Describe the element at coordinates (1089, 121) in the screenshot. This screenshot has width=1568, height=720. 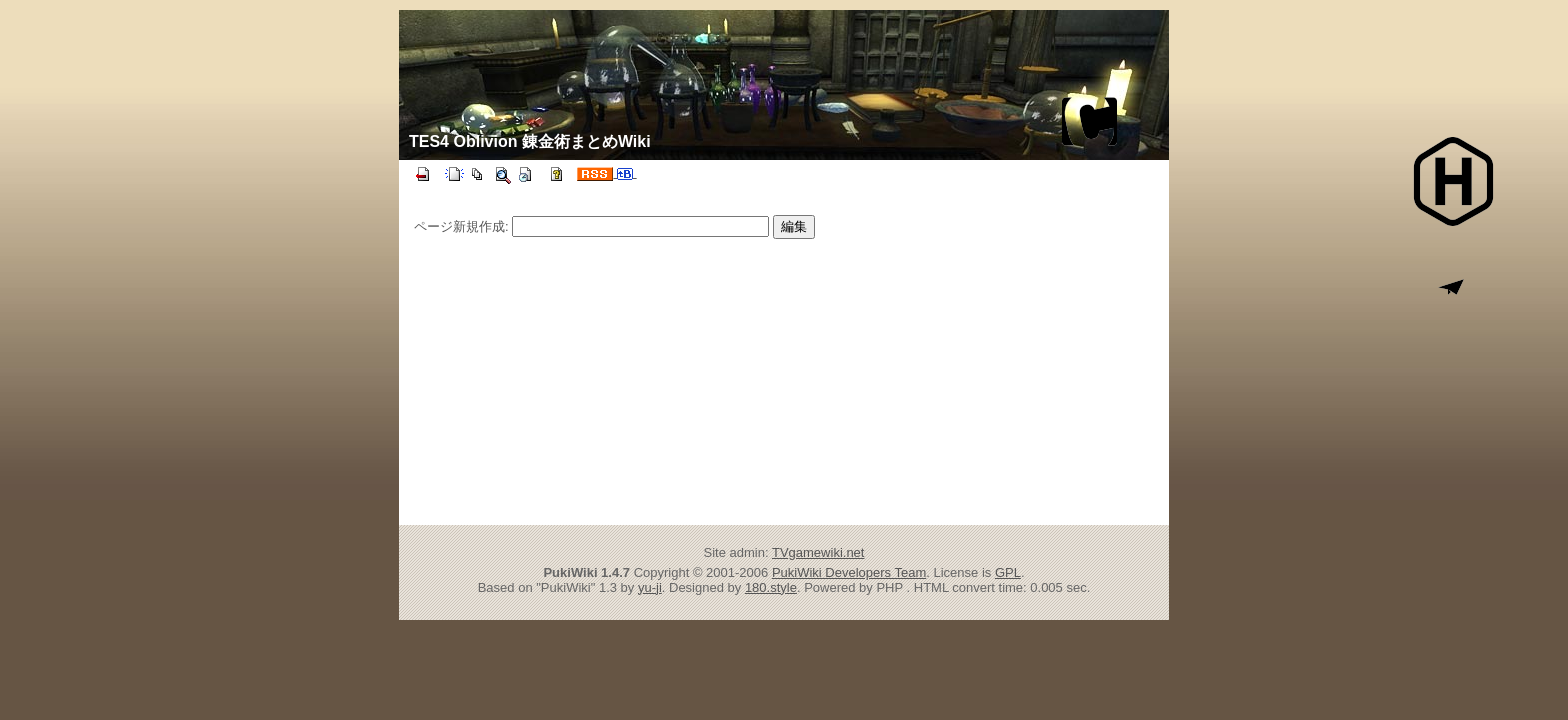
I see `contao CMS logo` at that location.